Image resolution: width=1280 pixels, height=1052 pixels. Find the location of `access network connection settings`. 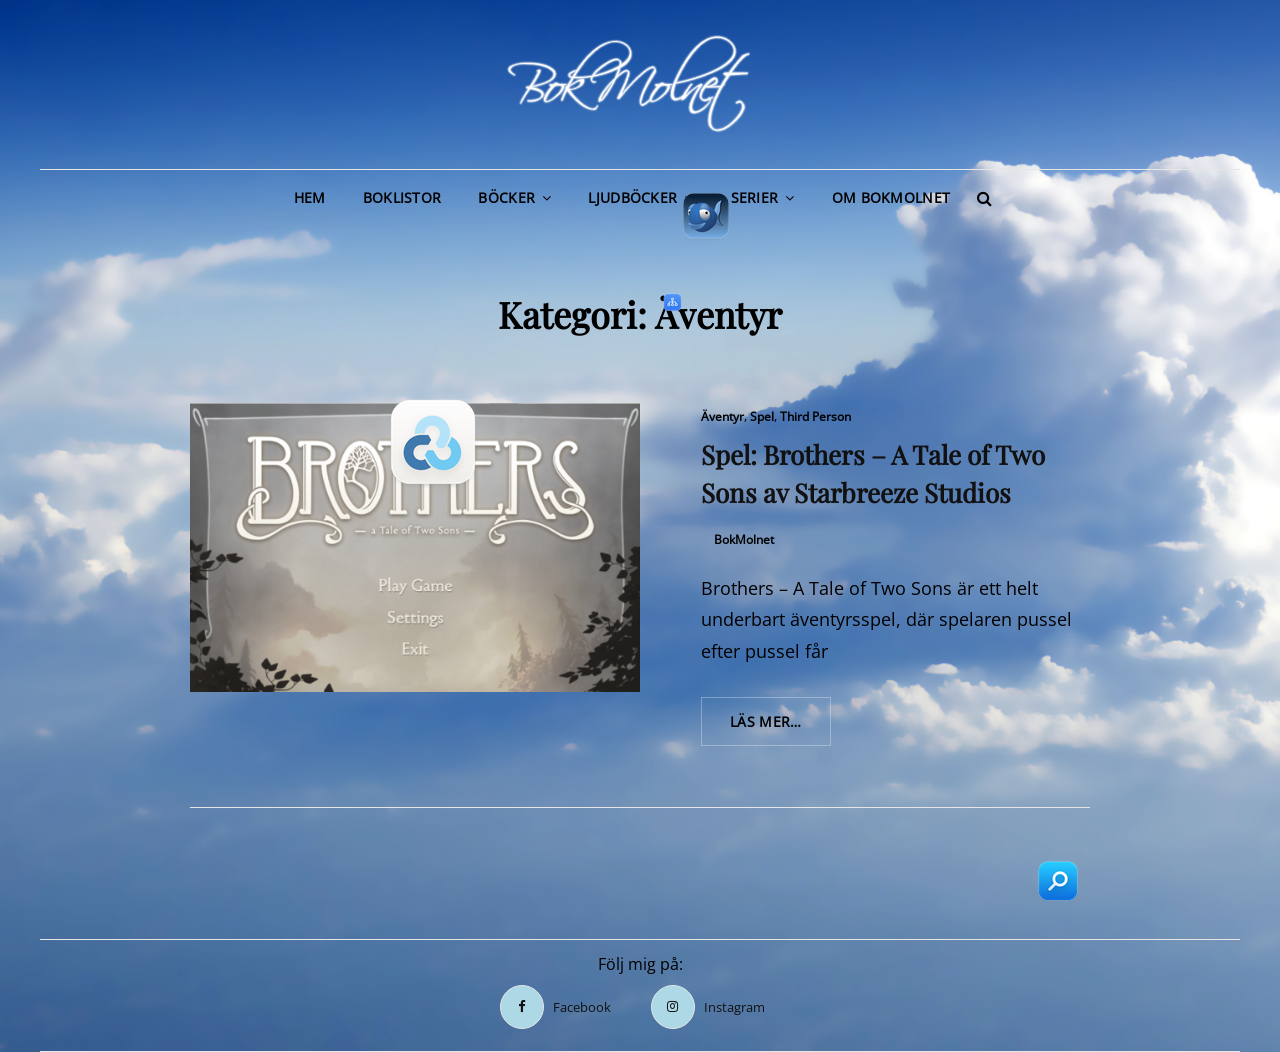

access network connection settings is located at coordinates (672, 302).